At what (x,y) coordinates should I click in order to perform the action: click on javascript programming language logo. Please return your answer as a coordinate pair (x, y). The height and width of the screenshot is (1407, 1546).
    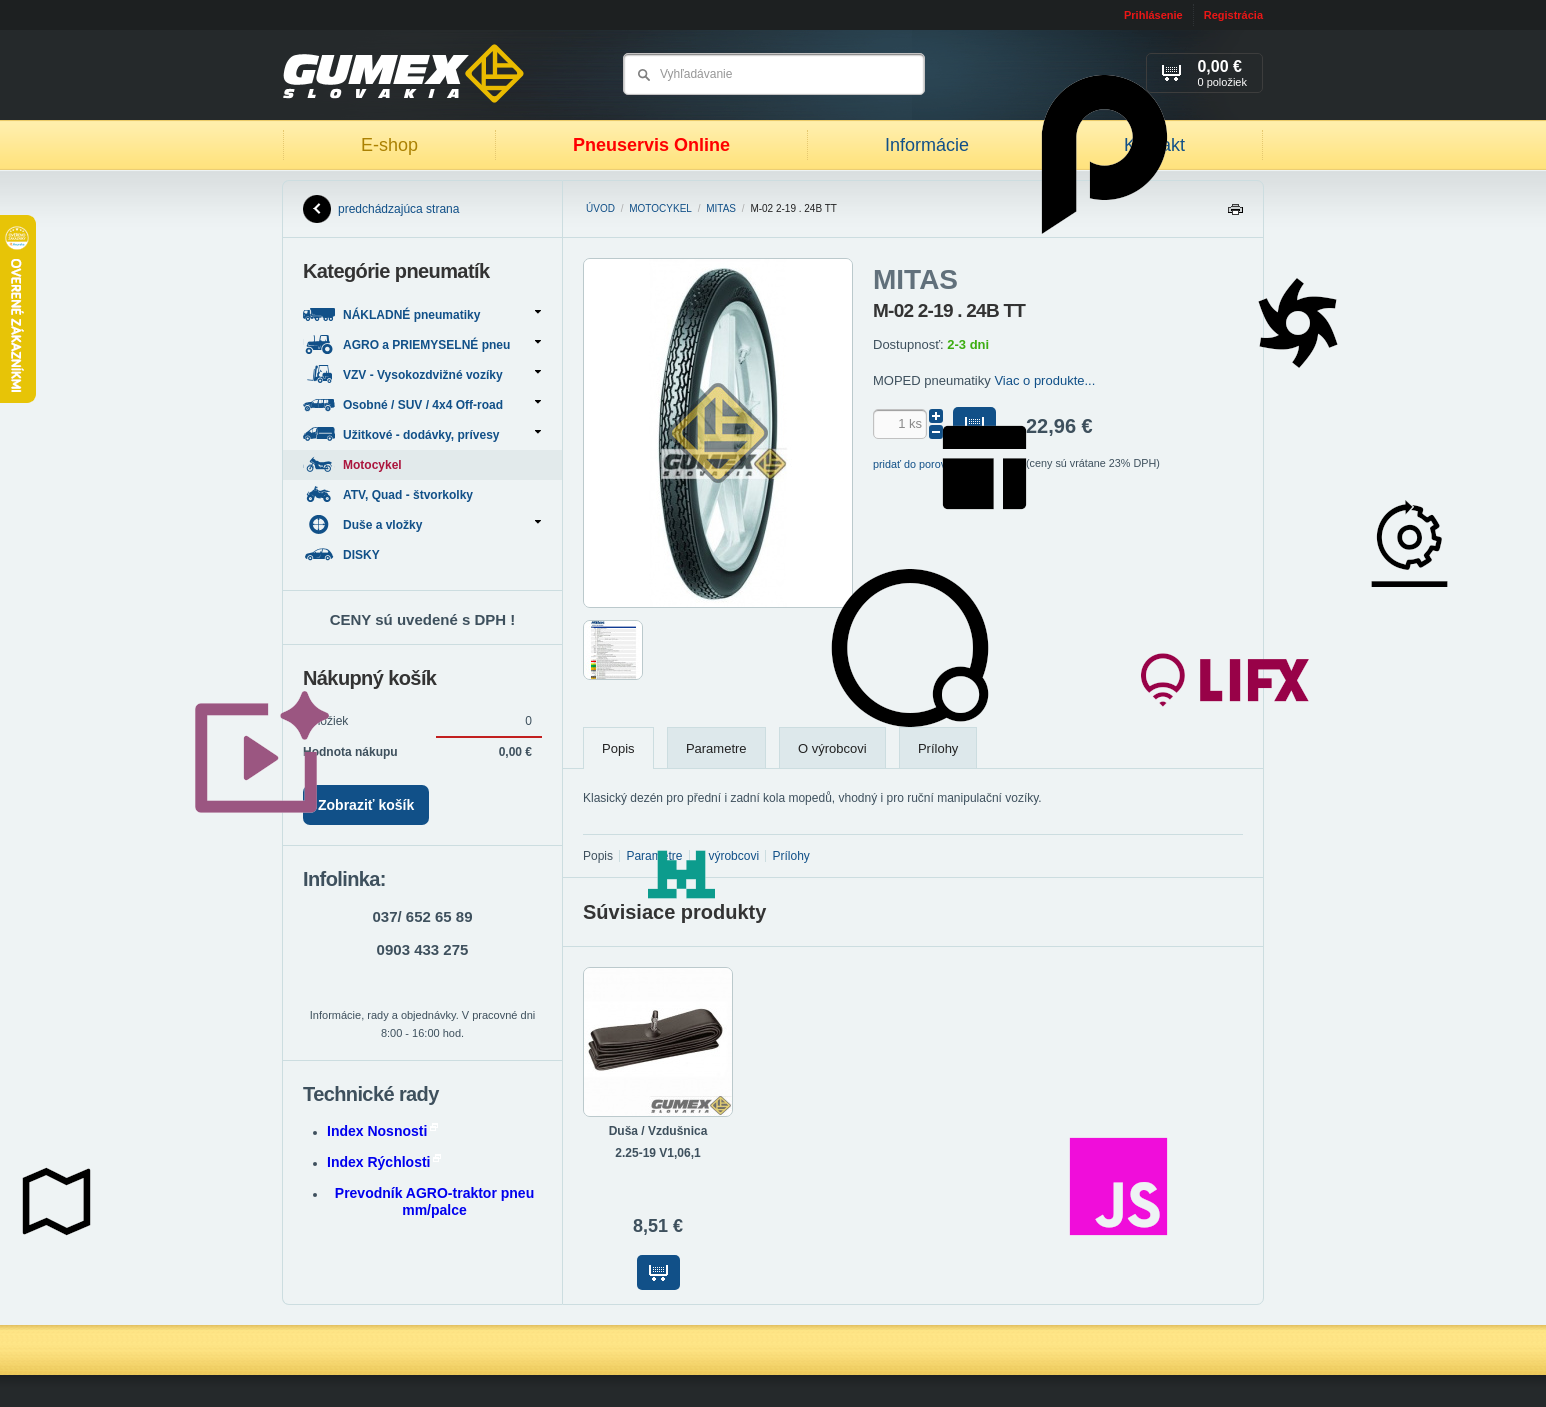
    Looking at the image, I should click on (1118, 1186).